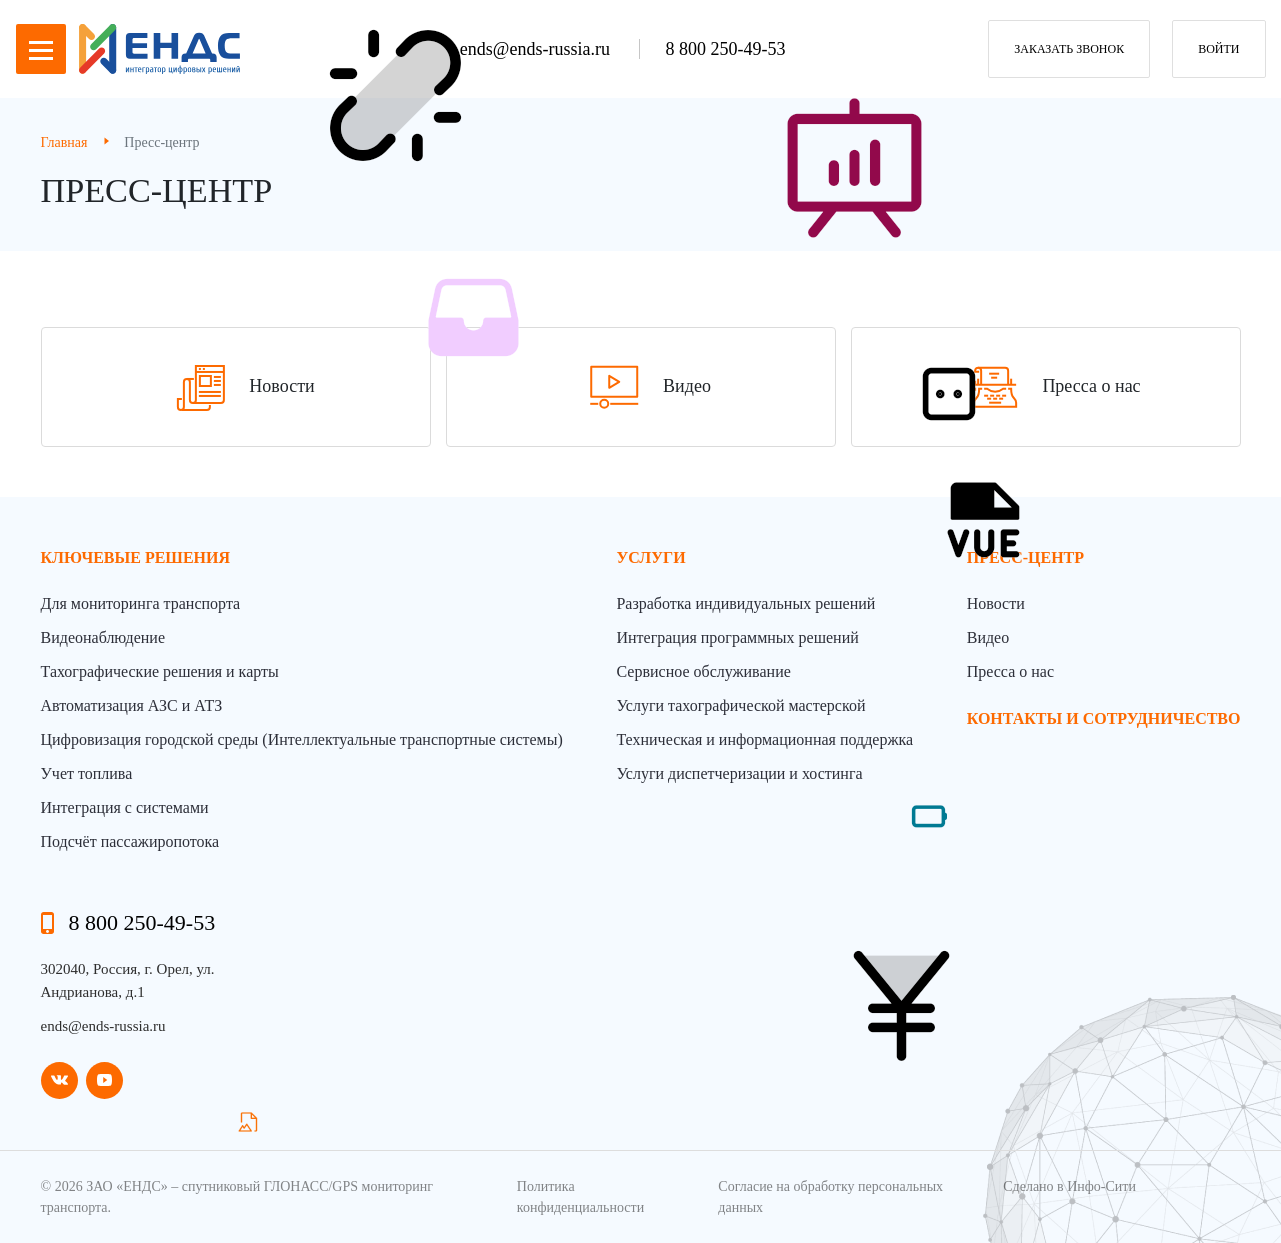 The image size is (1281, 1243). Describe the element at coordinates (928, 814) in the screenshot. I see `indicates empty battery status` at that location.